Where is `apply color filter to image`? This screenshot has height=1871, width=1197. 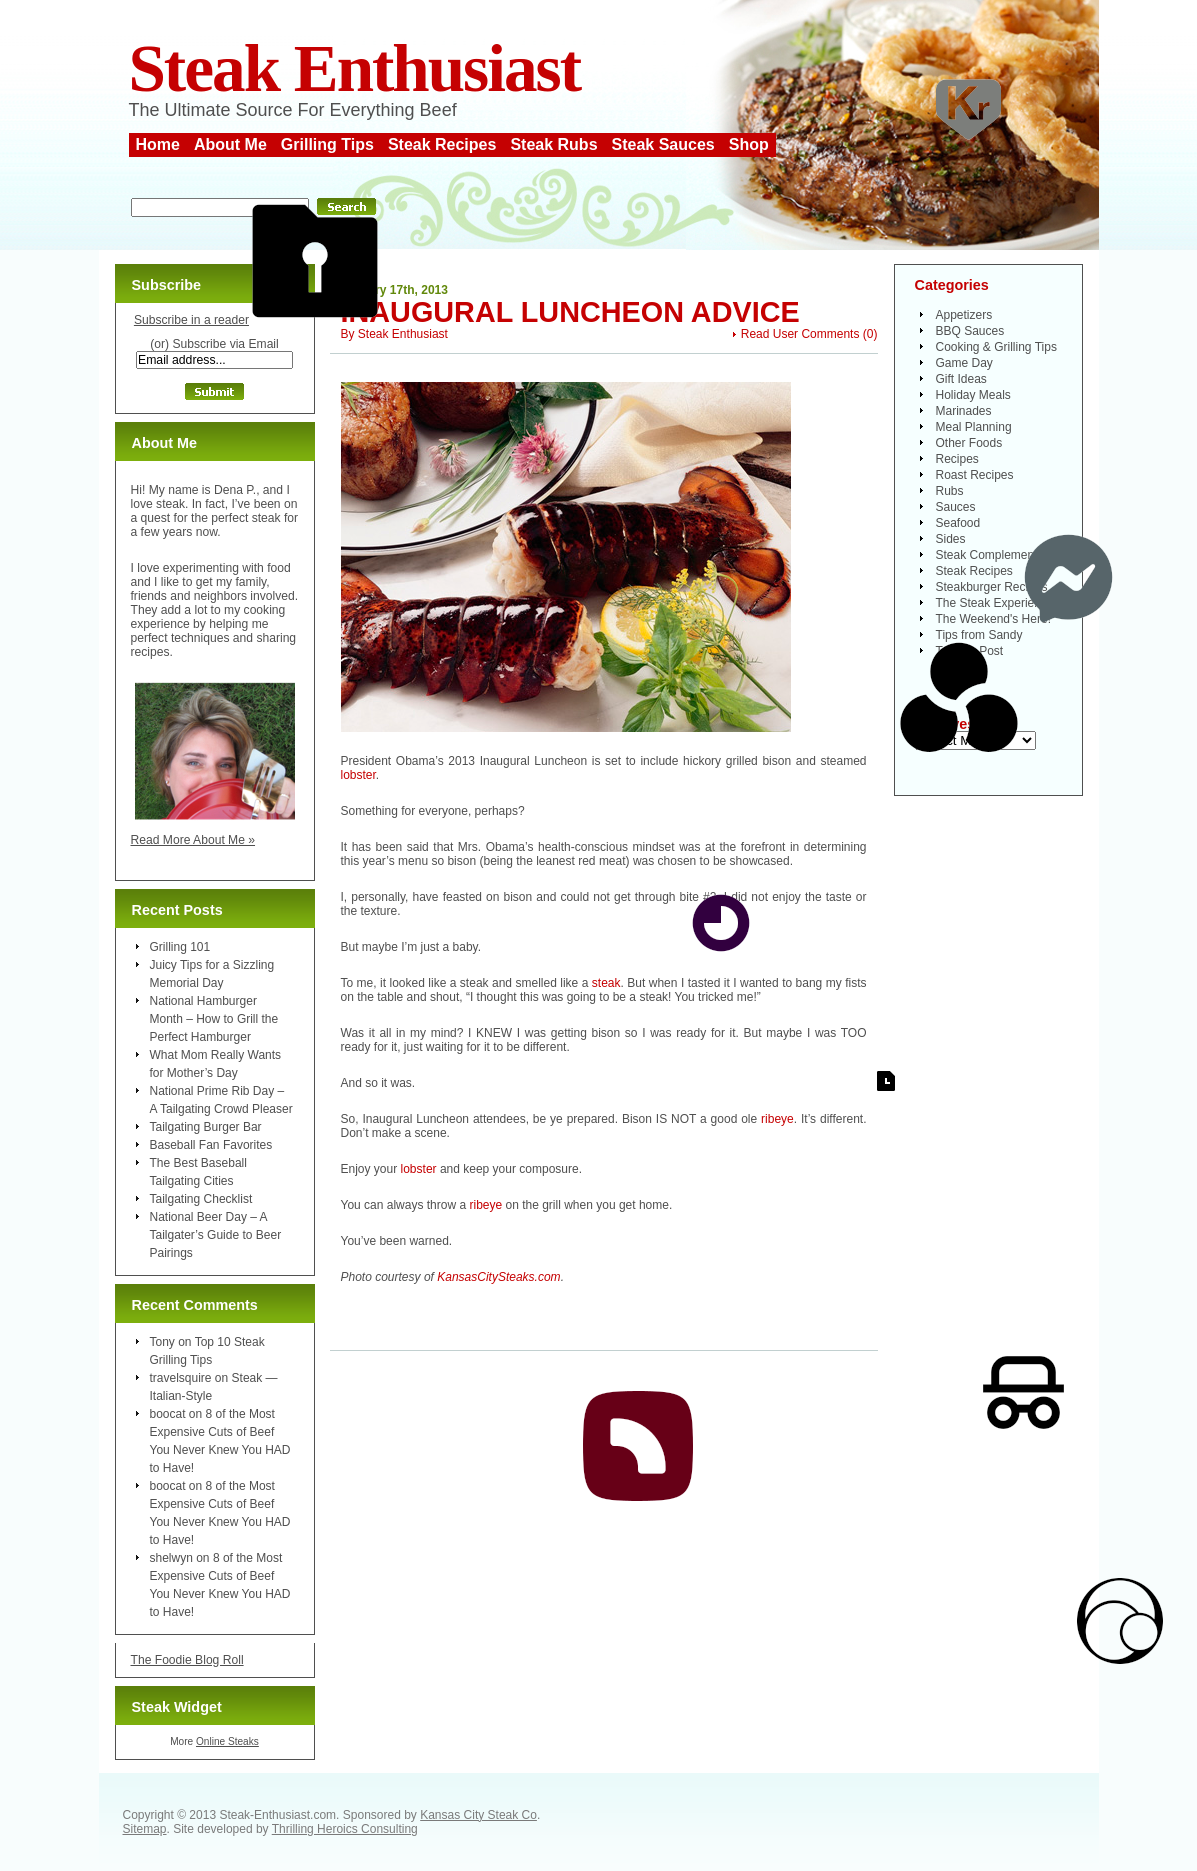
apply color filter to image is located at coordinates (959, 706).